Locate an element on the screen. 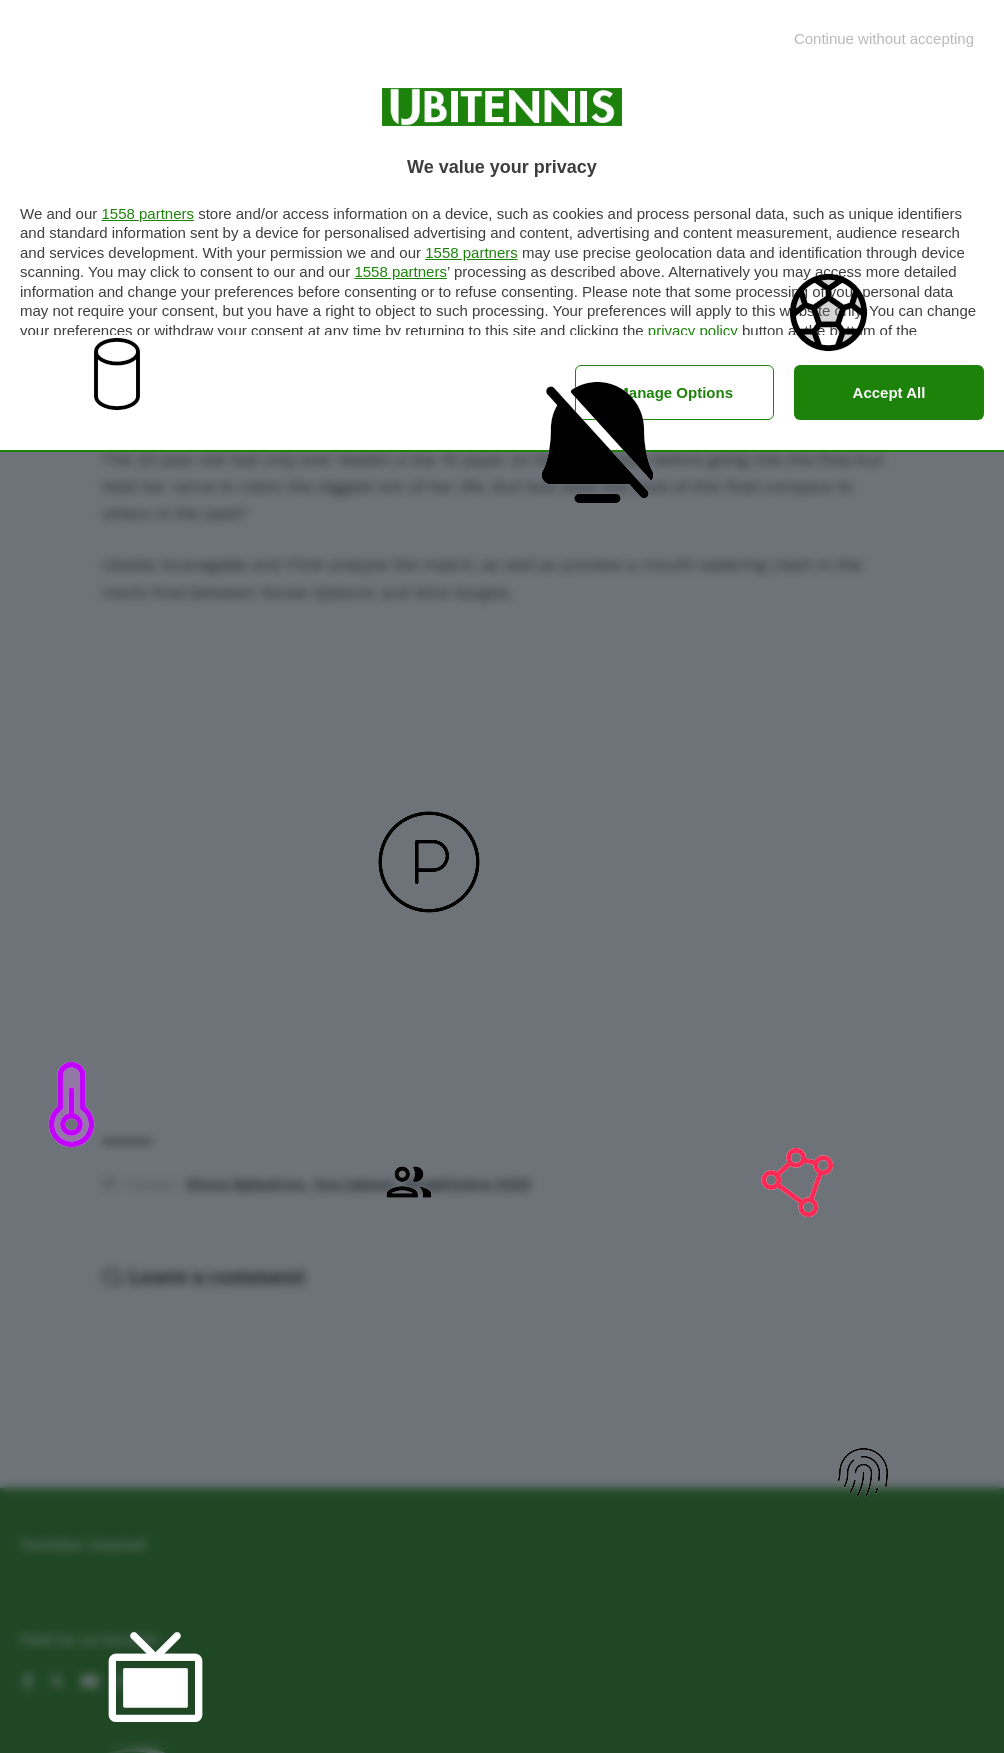 This screenshot has height=1753, width=1004. parking availability or location indicator is located at coordinates (429, 862).